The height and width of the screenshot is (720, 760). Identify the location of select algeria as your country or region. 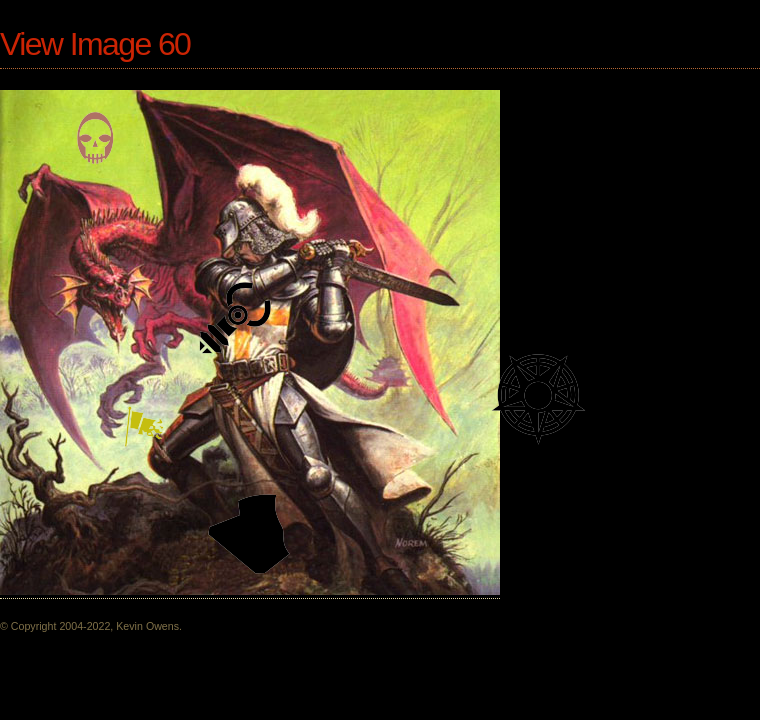
(249, 534).